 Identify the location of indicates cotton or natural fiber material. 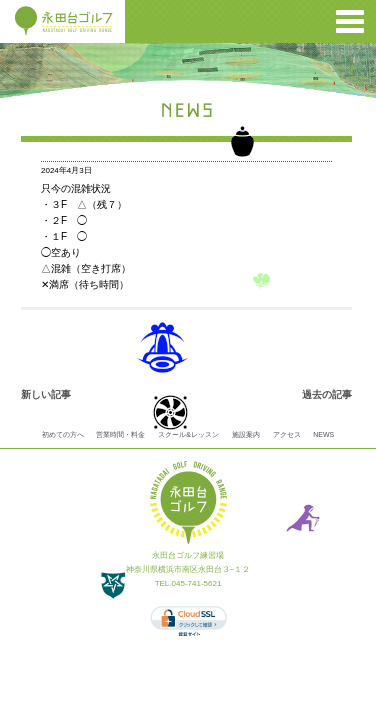
(261, 281).